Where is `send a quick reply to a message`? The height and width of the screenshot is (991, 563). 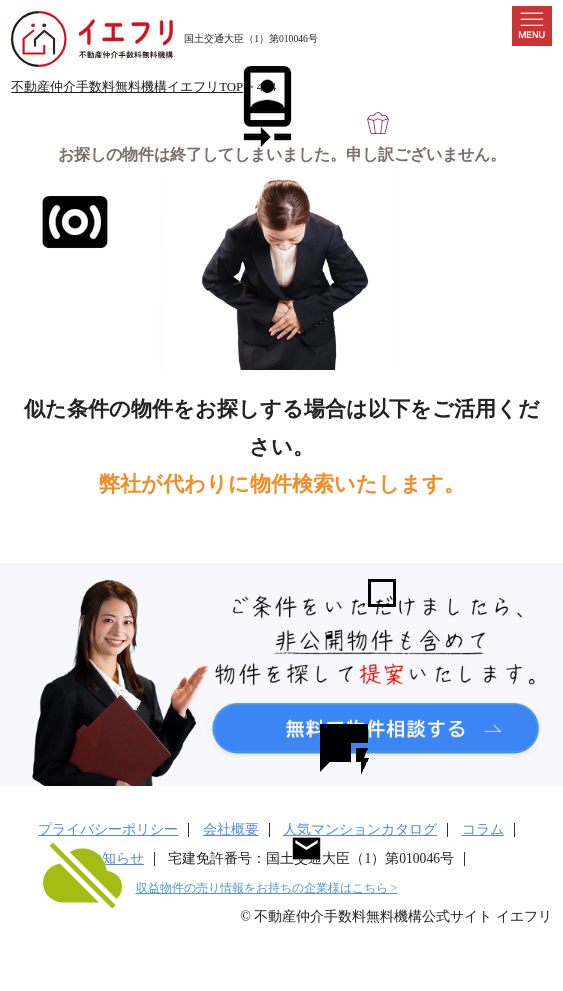
send a quick reply to a message is located at coordinates (344, 748).